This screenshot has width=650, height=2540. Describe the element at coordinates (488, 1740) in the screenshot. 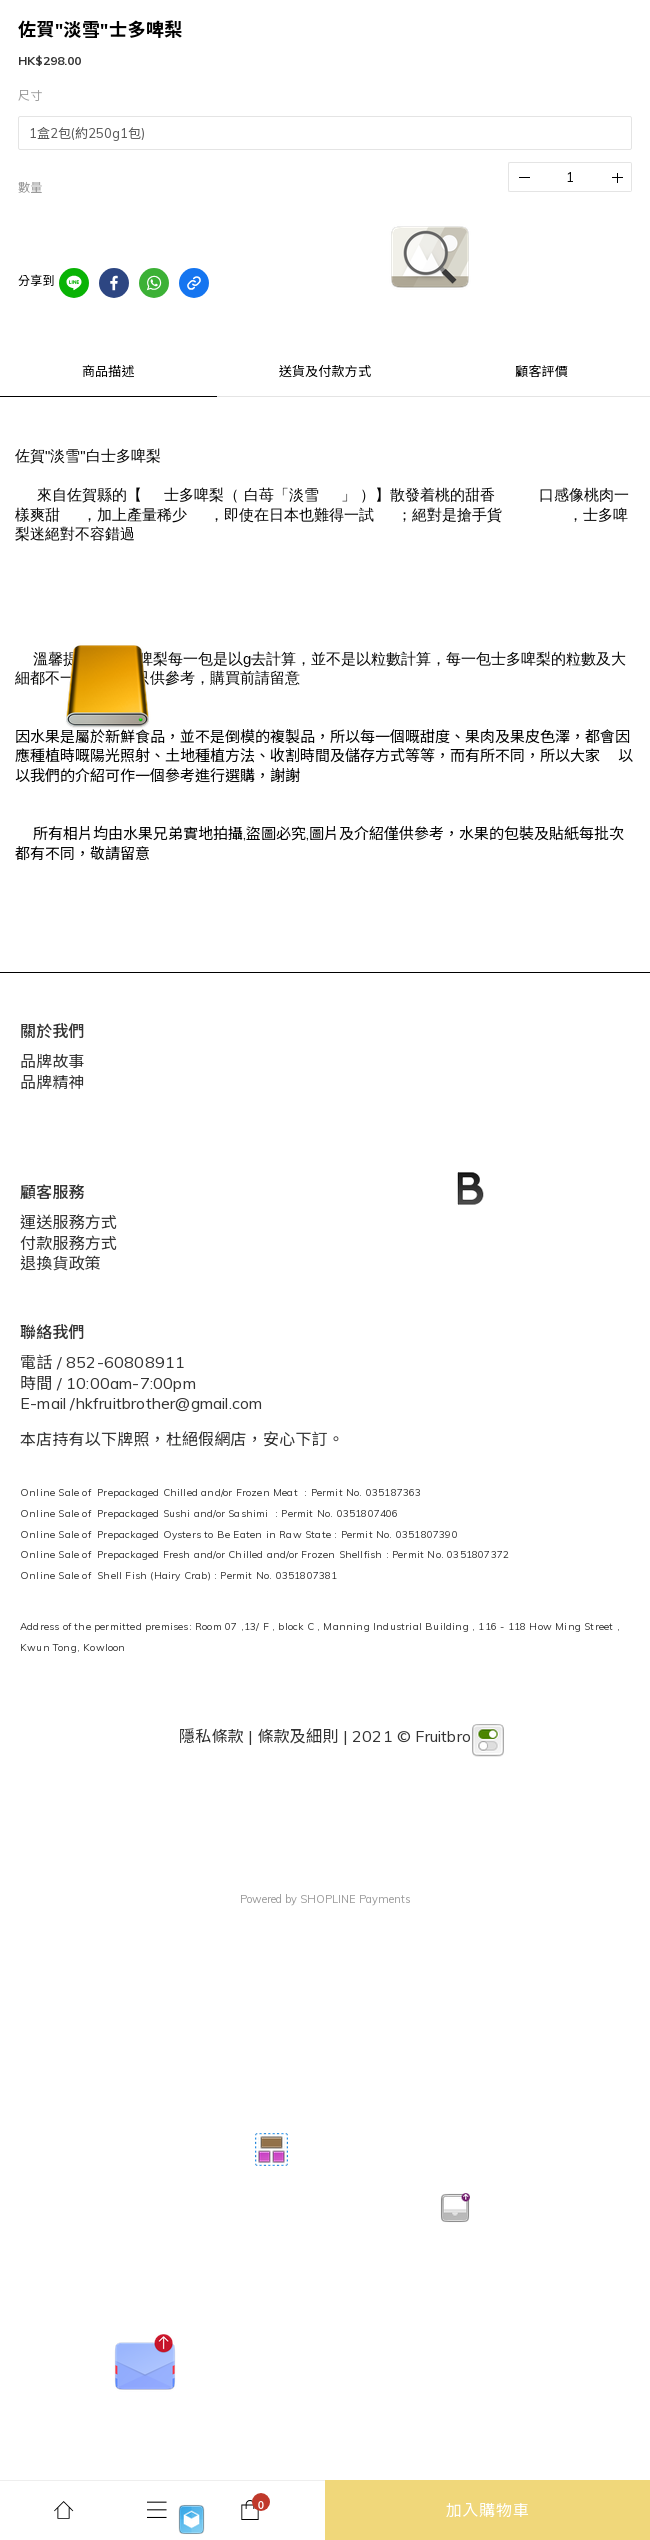

I see `open unity tweak tool settings` at that location.